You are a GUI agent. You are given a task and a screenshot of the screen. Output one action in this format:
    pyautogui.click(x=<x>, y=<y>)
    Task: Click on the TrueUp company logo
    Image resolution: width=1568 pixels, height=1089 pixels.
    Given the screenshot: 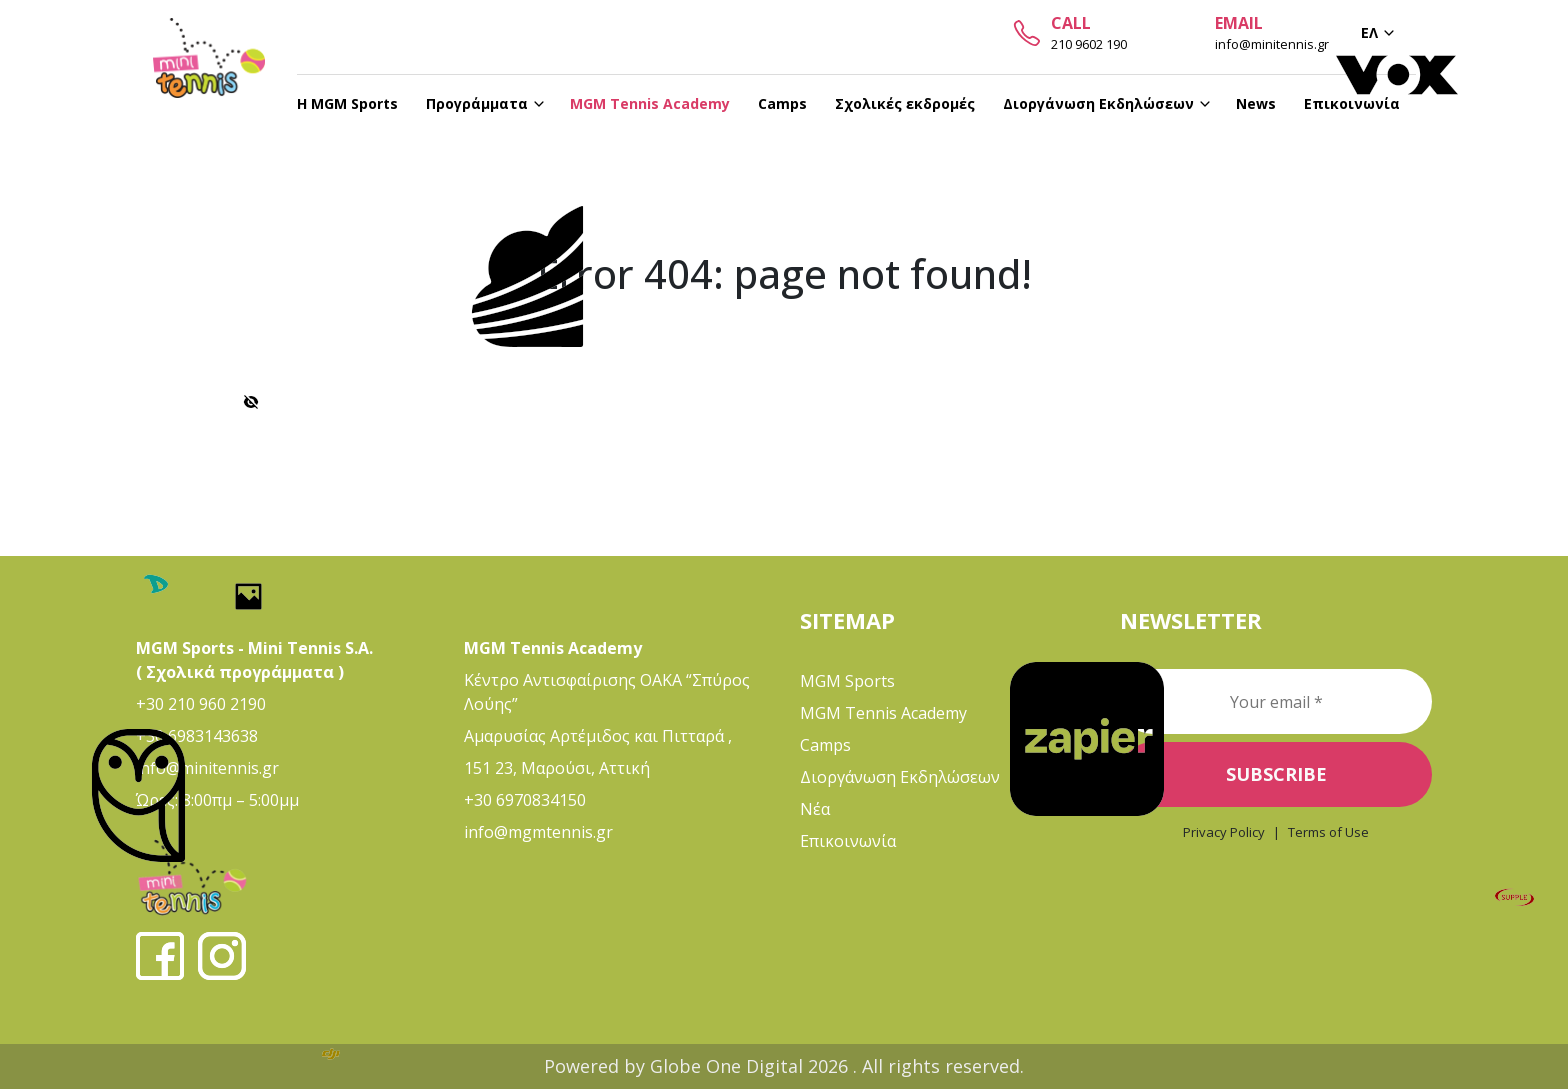 What is the action you would take?
    pyautogui.click(x=138, y=795)
    